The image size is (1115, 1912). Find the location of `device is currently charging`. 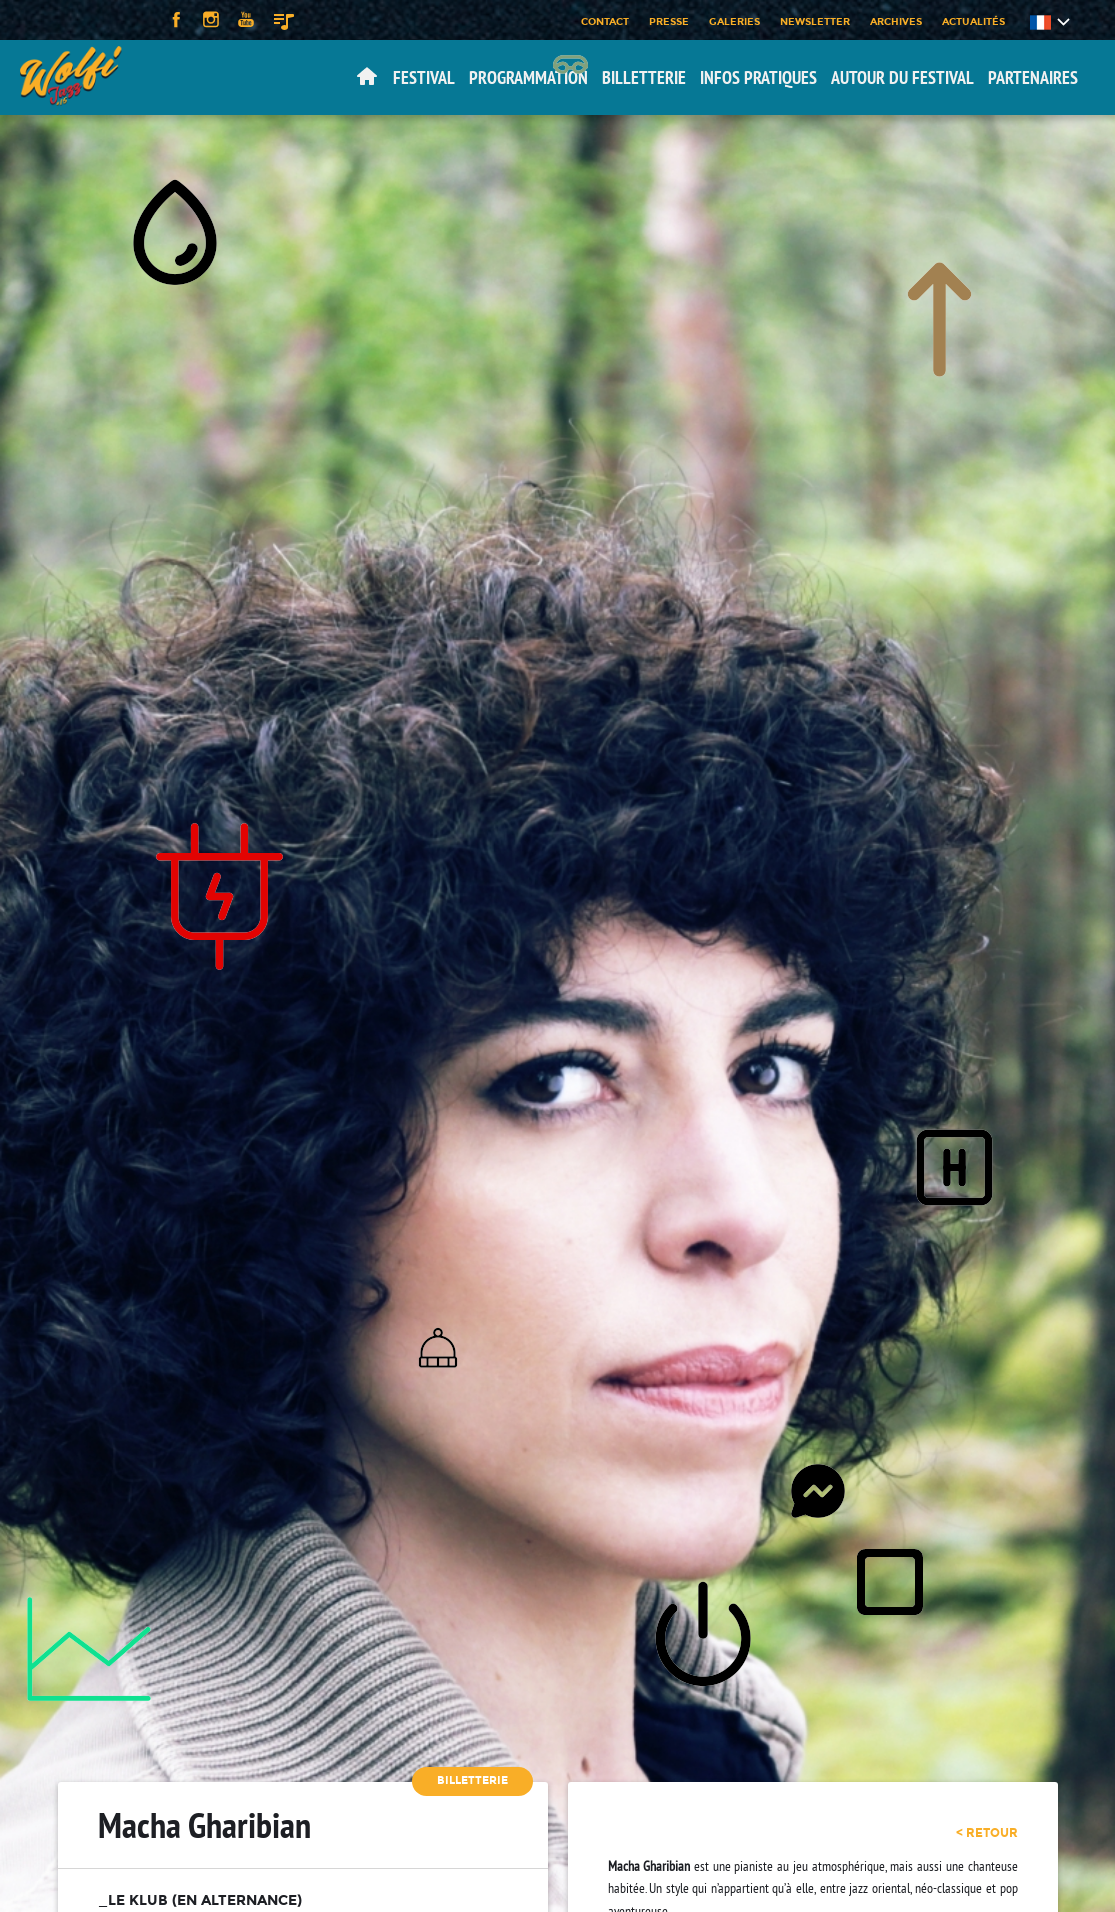

device is currently charging is located at coordinates (219, 896).